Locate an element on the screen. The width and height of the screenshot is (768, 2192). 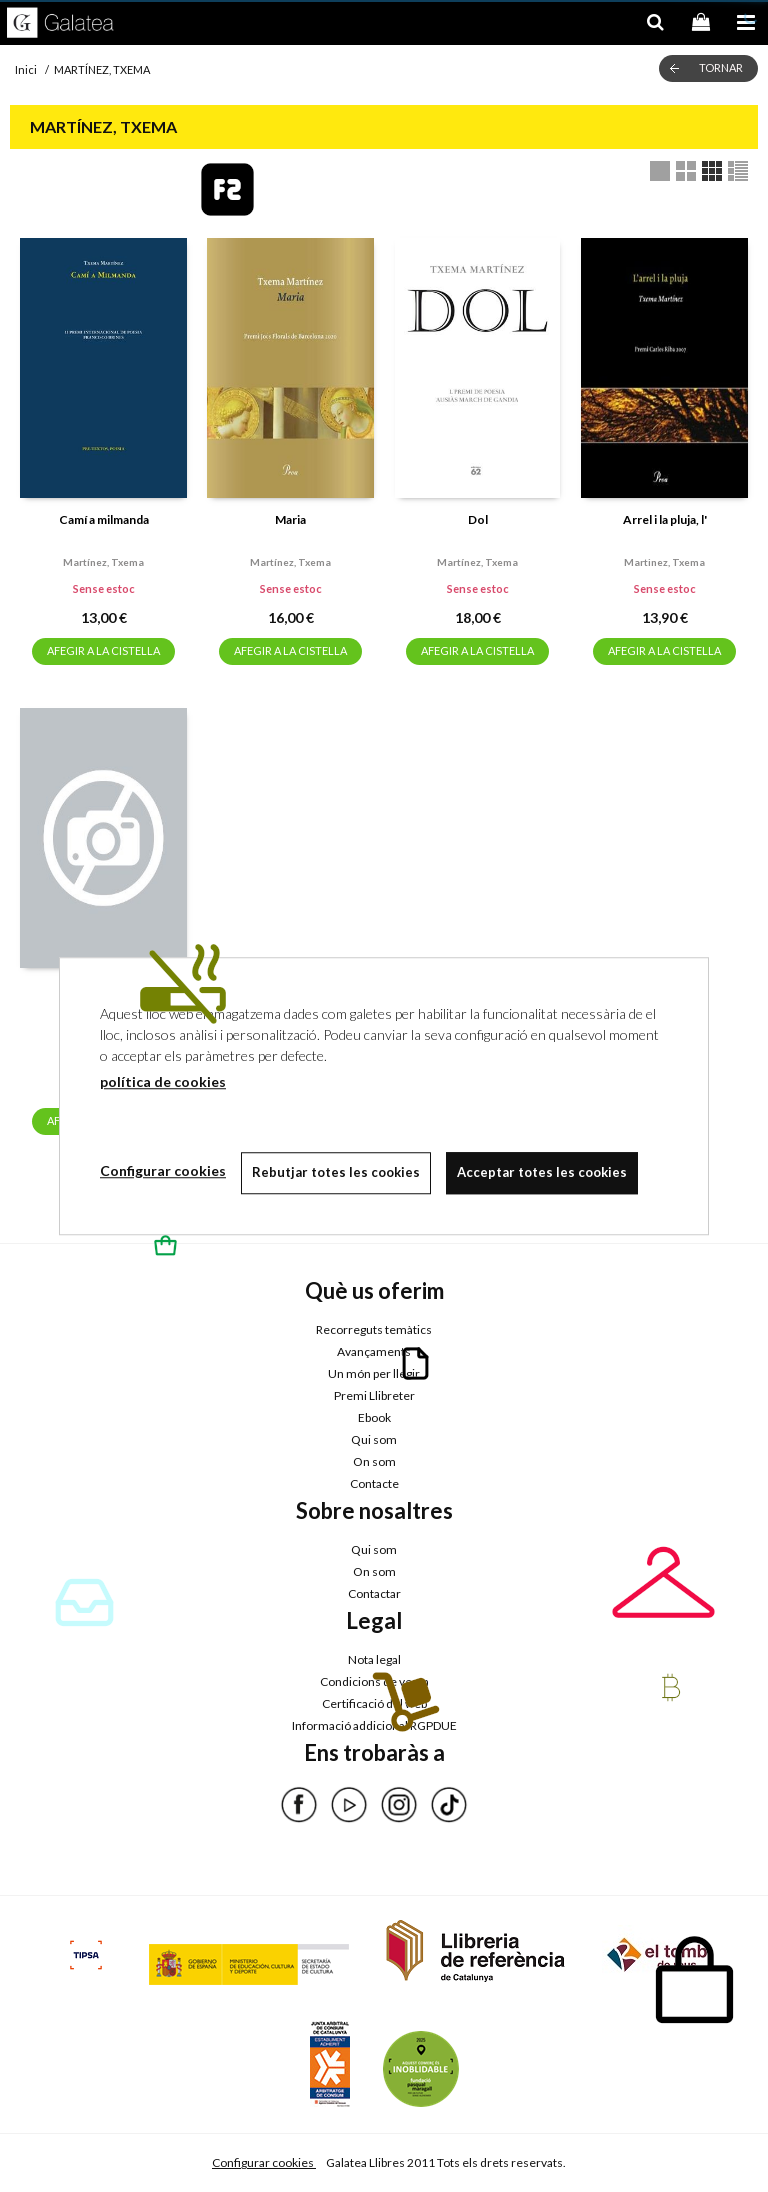
lock or secure this item is located at coordinates (694, 1984).